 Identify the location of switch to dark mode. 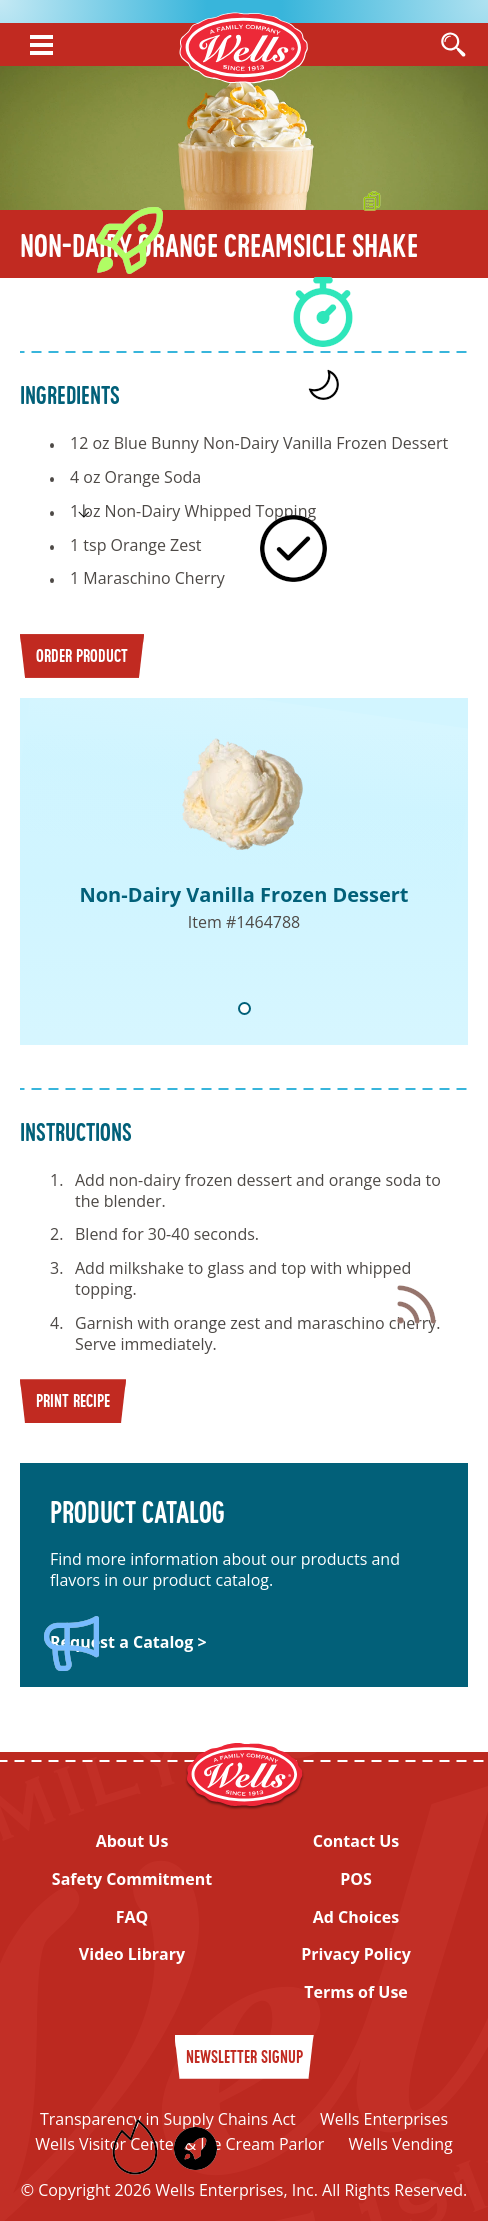
(323, 384).